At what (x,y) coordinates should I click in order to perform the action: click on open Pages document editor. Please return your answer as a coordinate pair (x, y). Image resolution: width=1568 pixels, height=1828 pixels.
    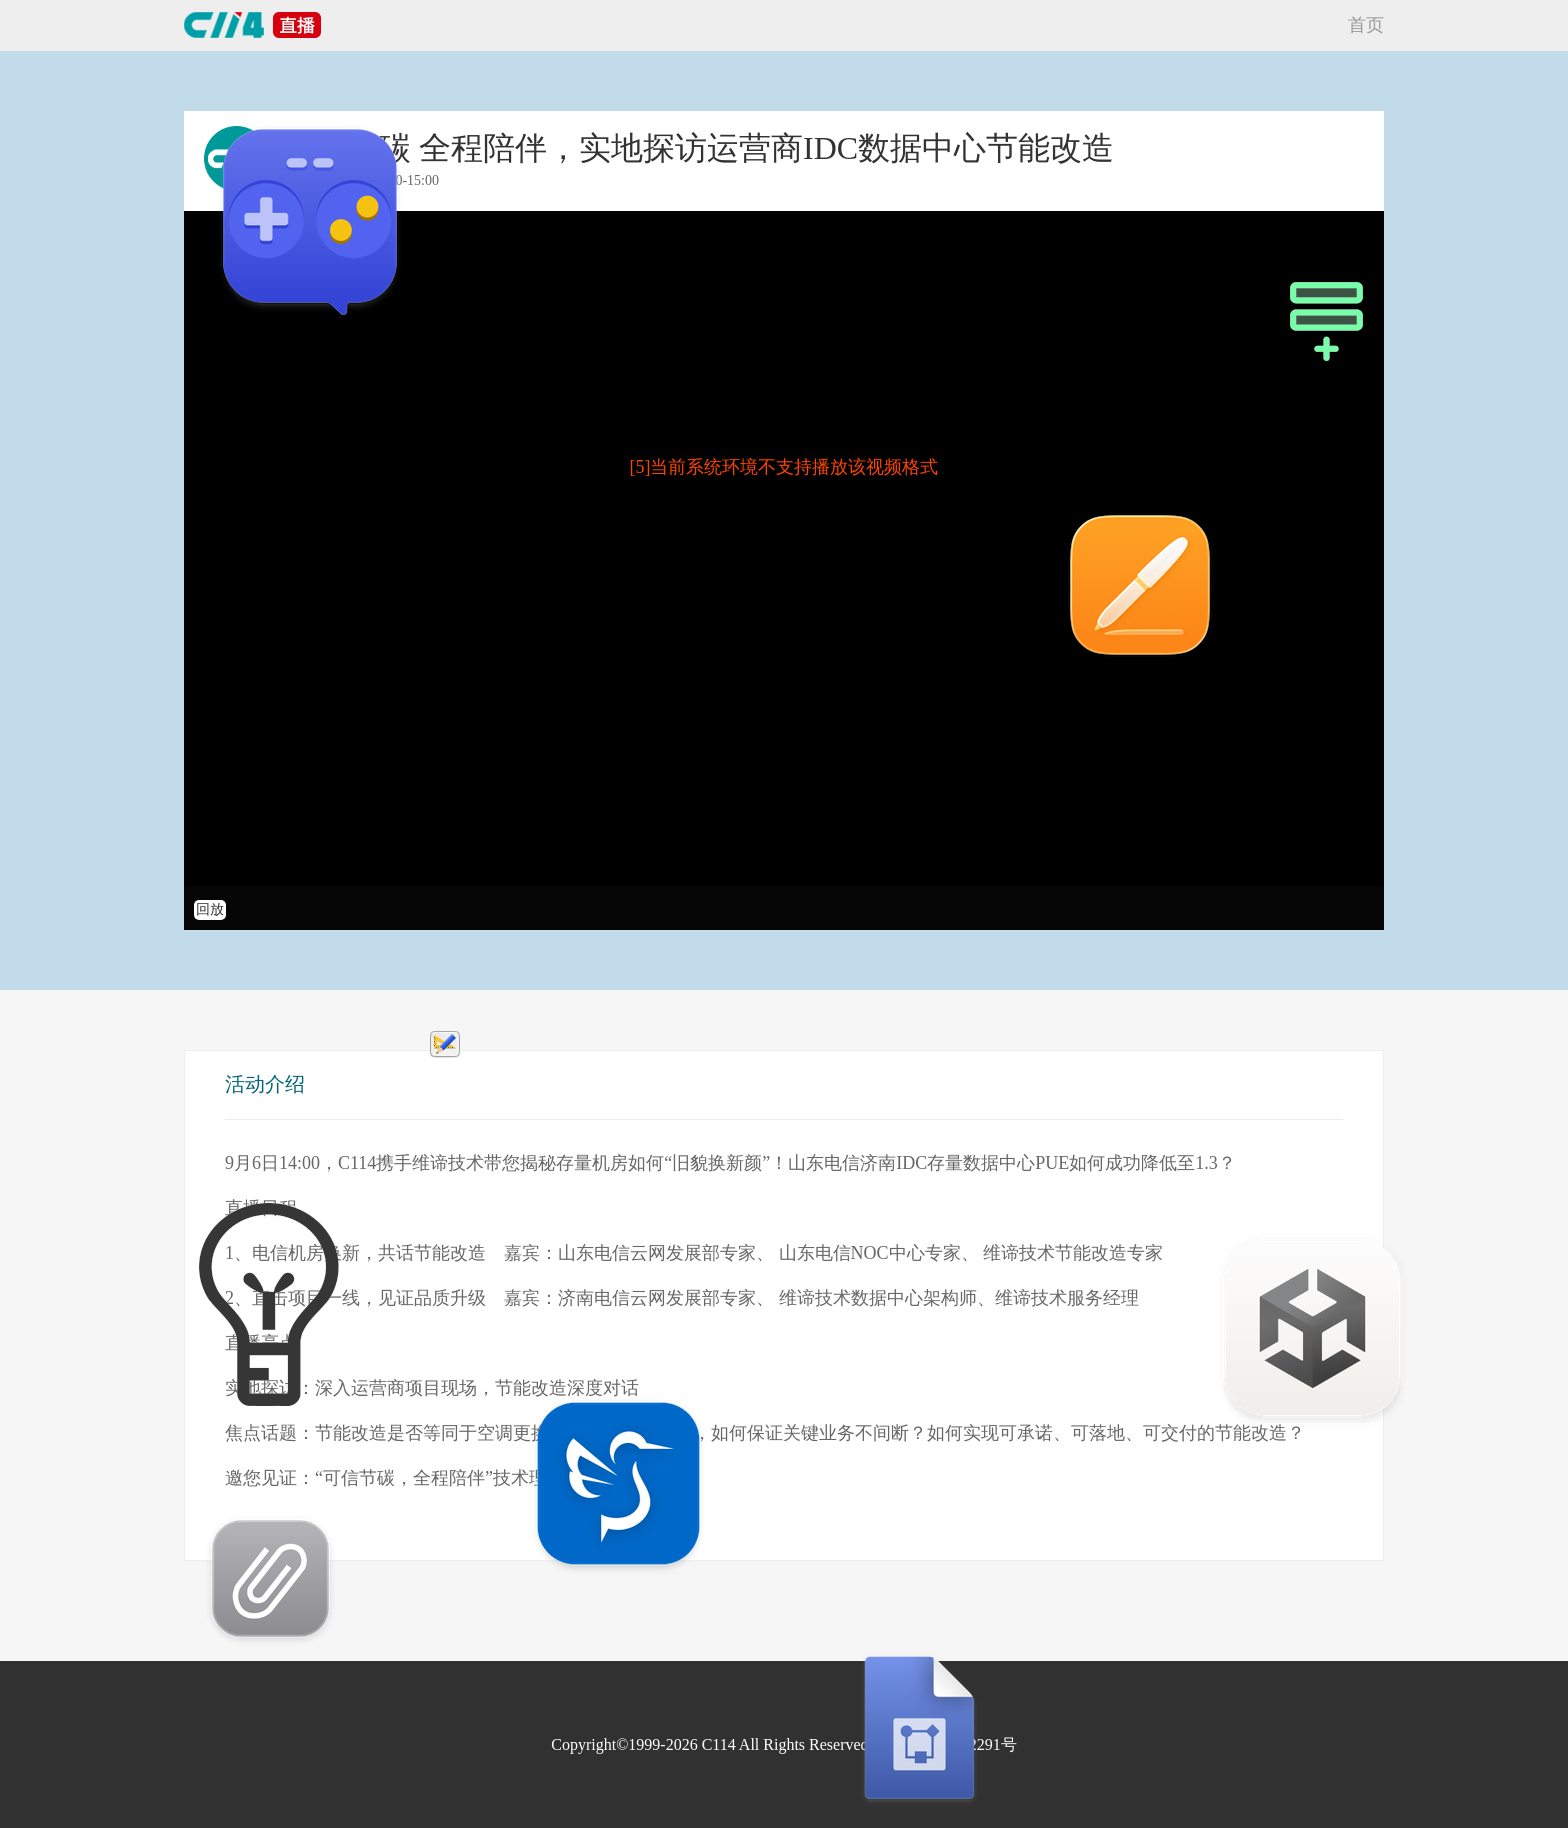
    Looking at the image, I should click on (1140, 585).